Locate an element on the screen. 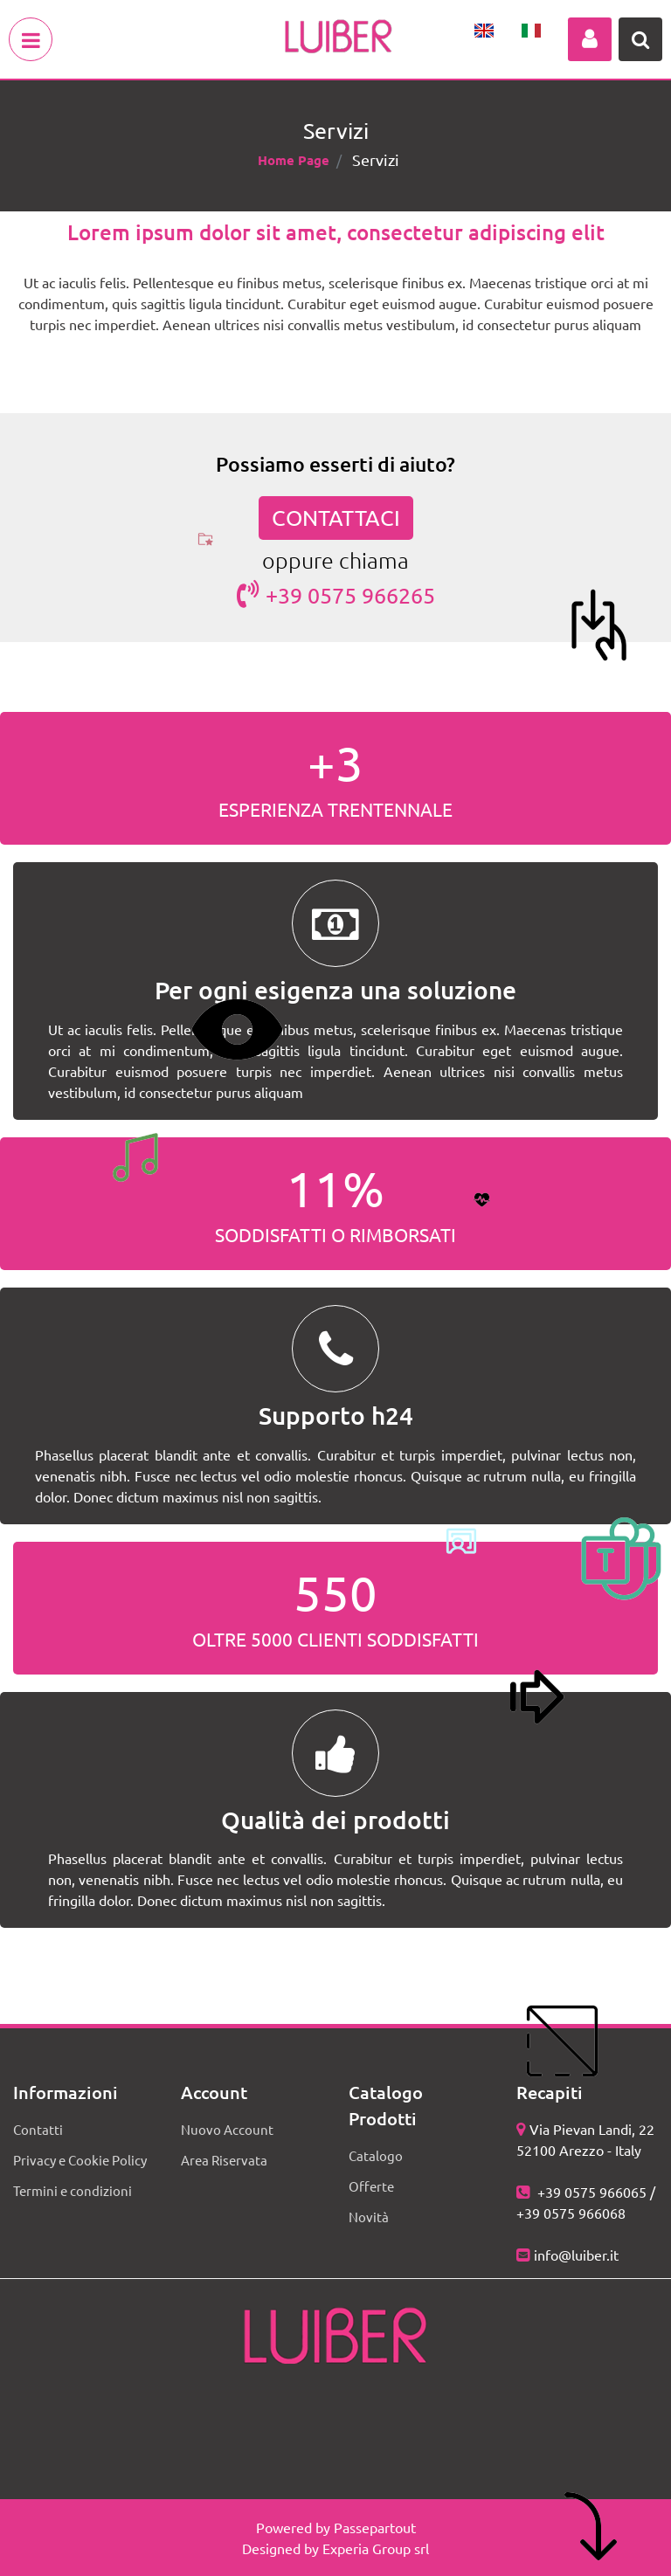  view fitness or health tracking data is located at coordinates (481, 1199).